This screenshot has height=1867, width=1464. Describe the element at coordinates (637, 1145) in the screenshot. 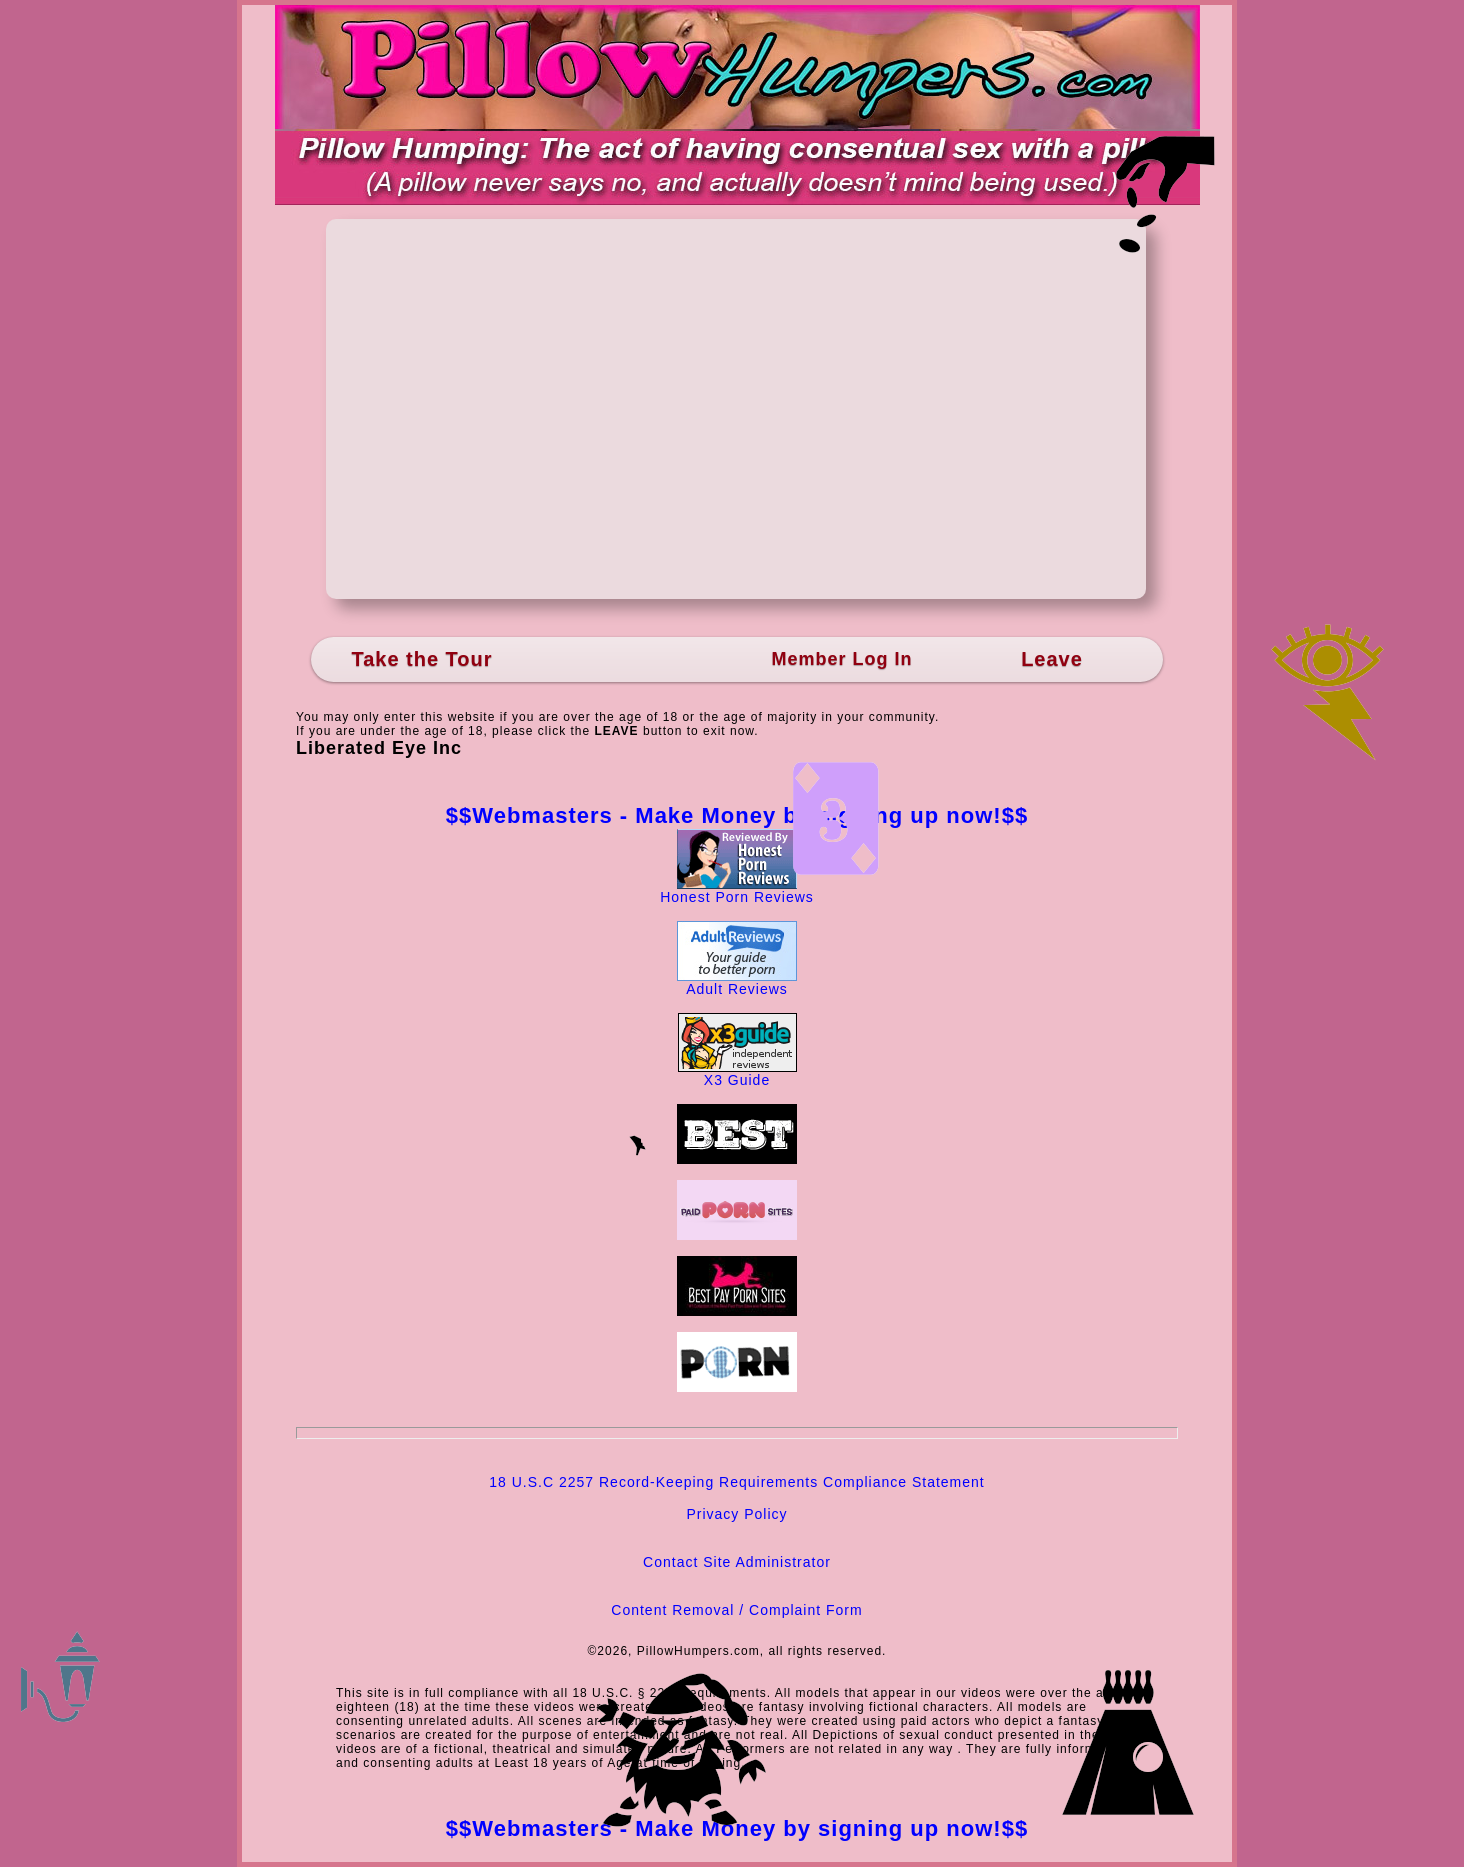

I see `select moldova as your country or region` at that location.